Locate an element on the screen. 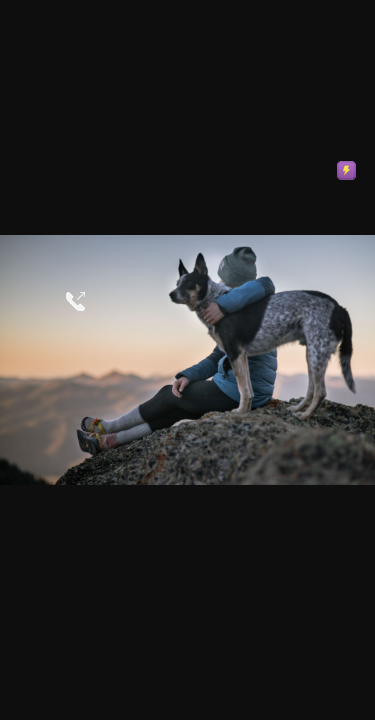 This screenshot has width=375, height=720. open keypunch typing practice app is located at coordinates (346, 170).